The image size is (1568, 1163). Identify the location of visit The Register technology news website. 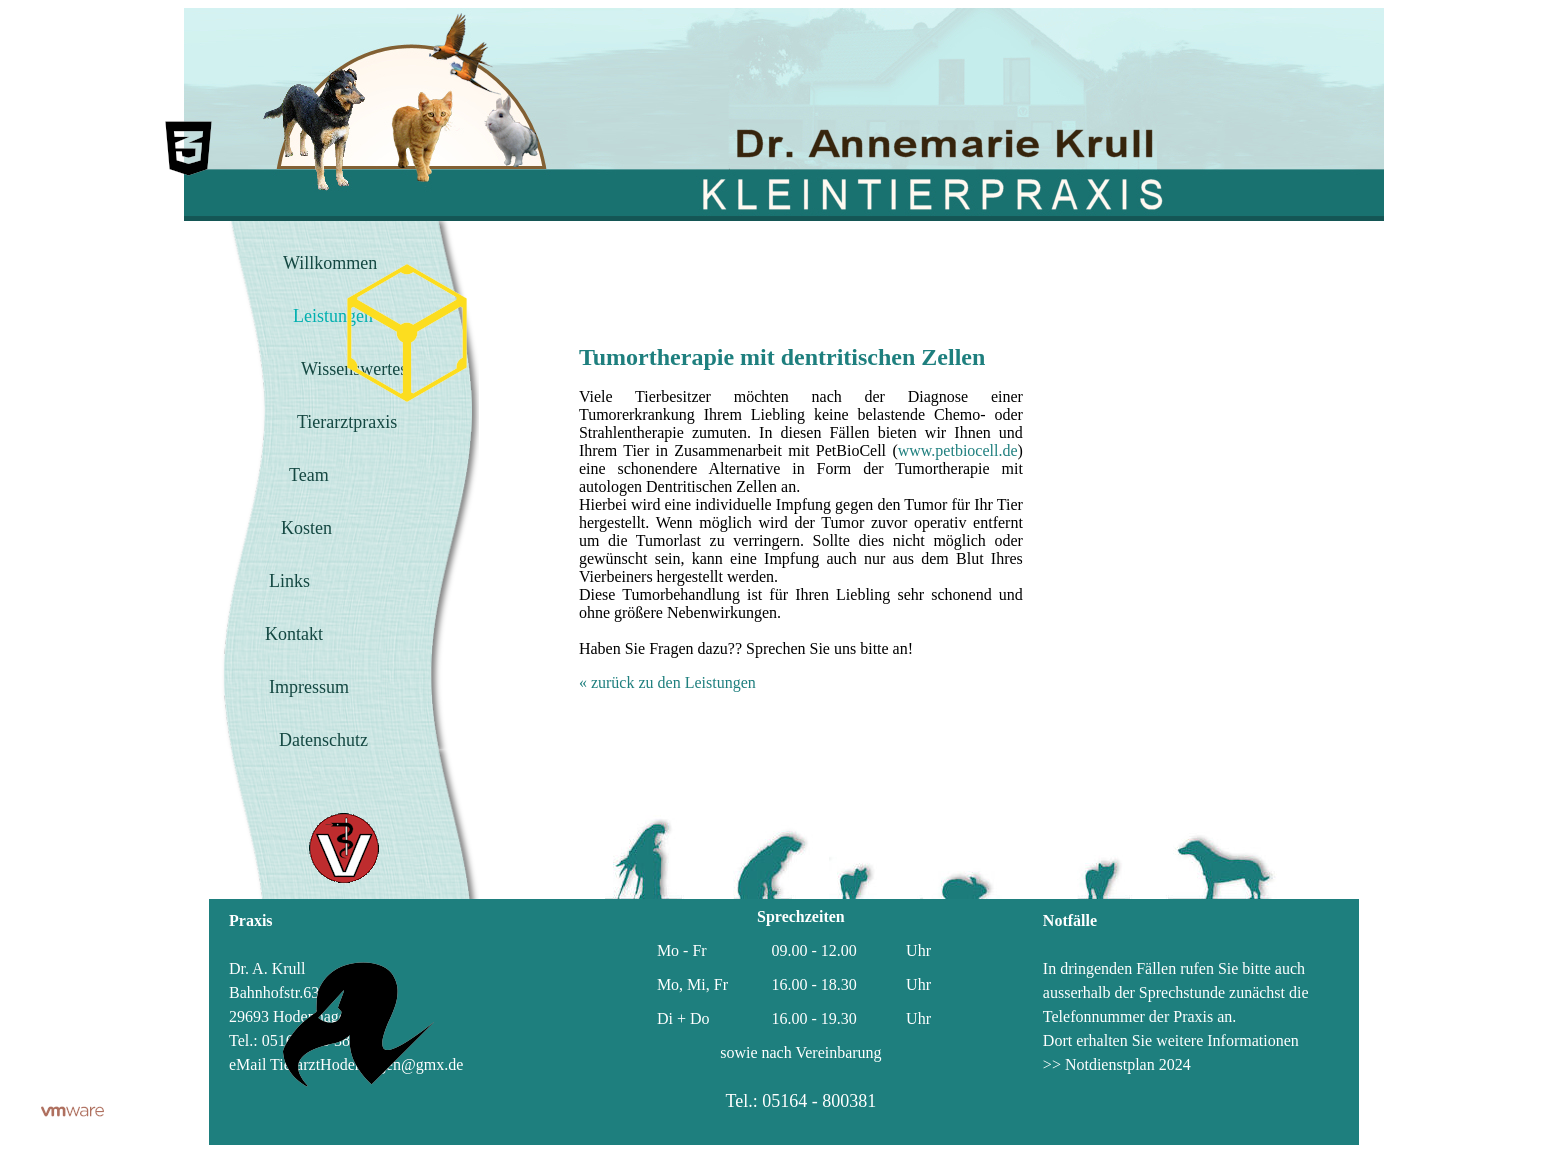
(358, 1024).